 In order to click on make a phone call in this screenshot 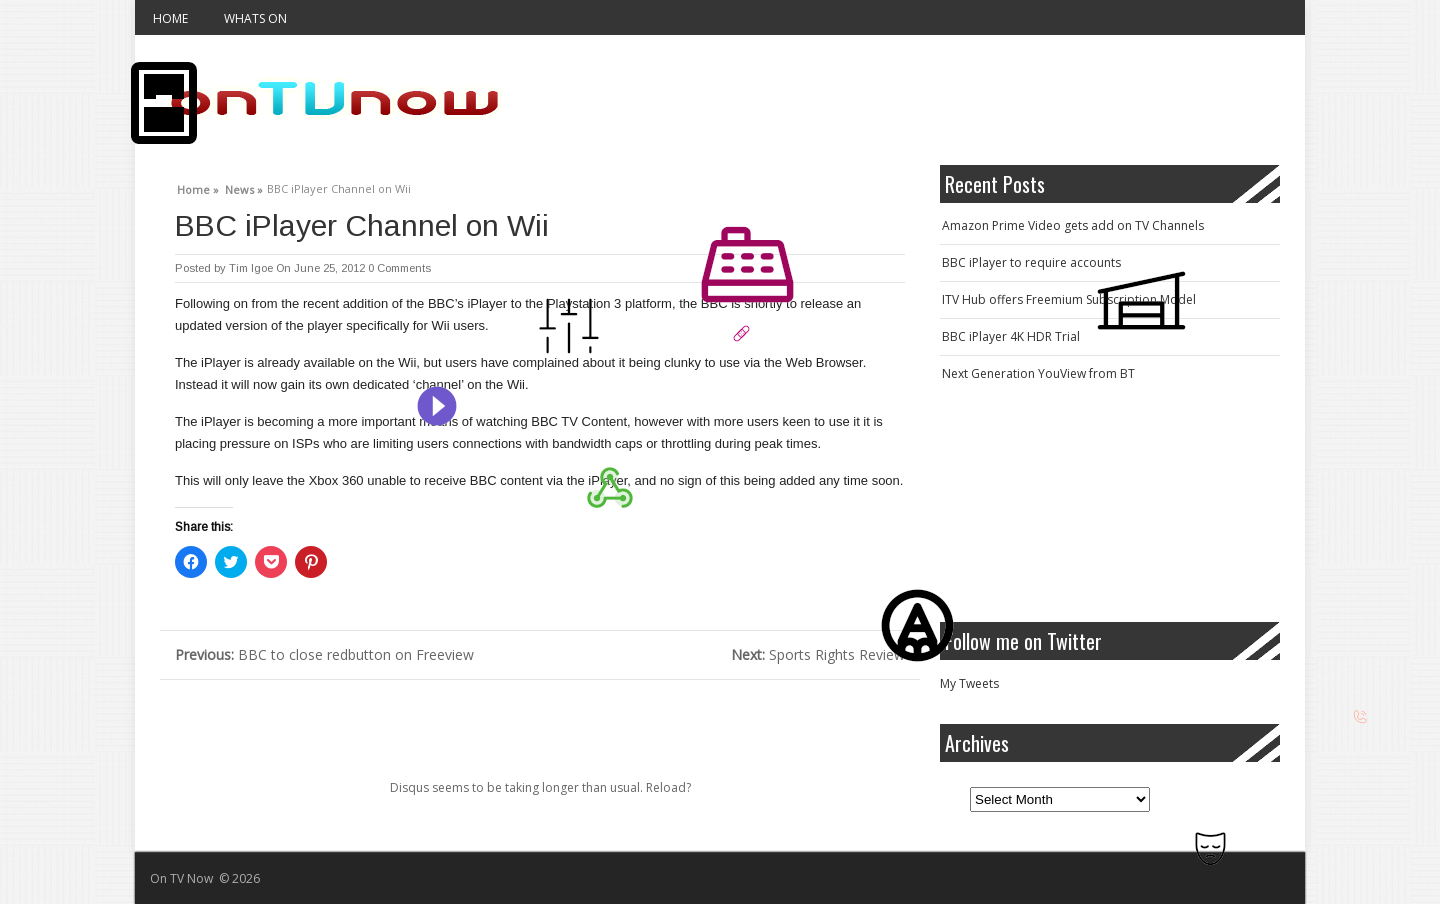, I will do `click(1360, 716)`.